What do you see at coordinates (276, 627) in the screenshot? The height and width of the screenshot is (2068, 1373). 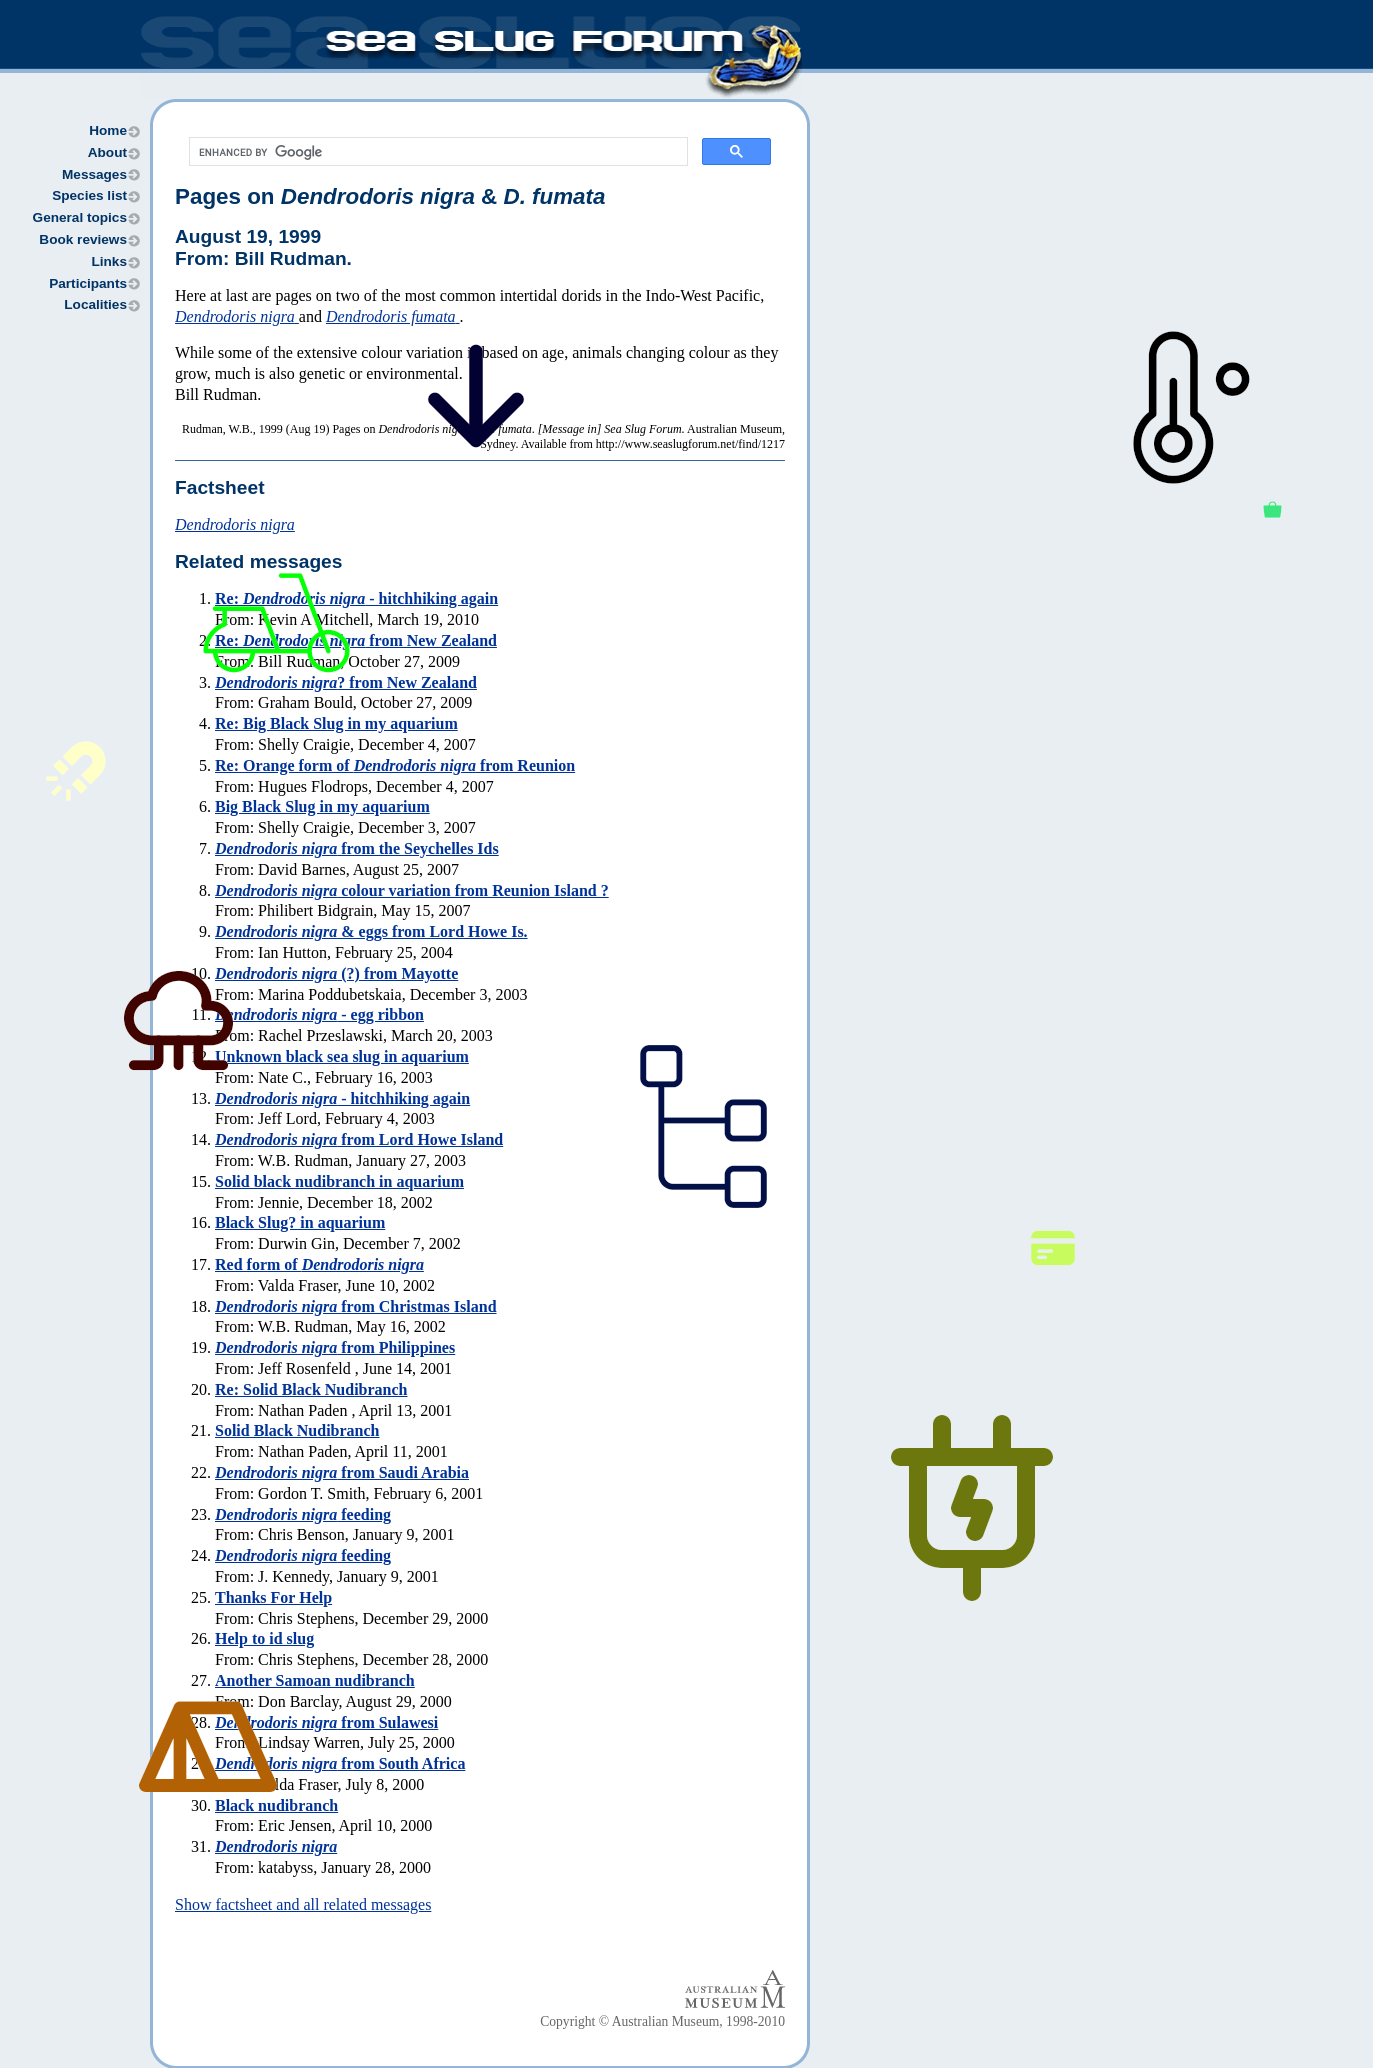 I see `select moped or scooter delivery option` at bounding box center [276, 627].